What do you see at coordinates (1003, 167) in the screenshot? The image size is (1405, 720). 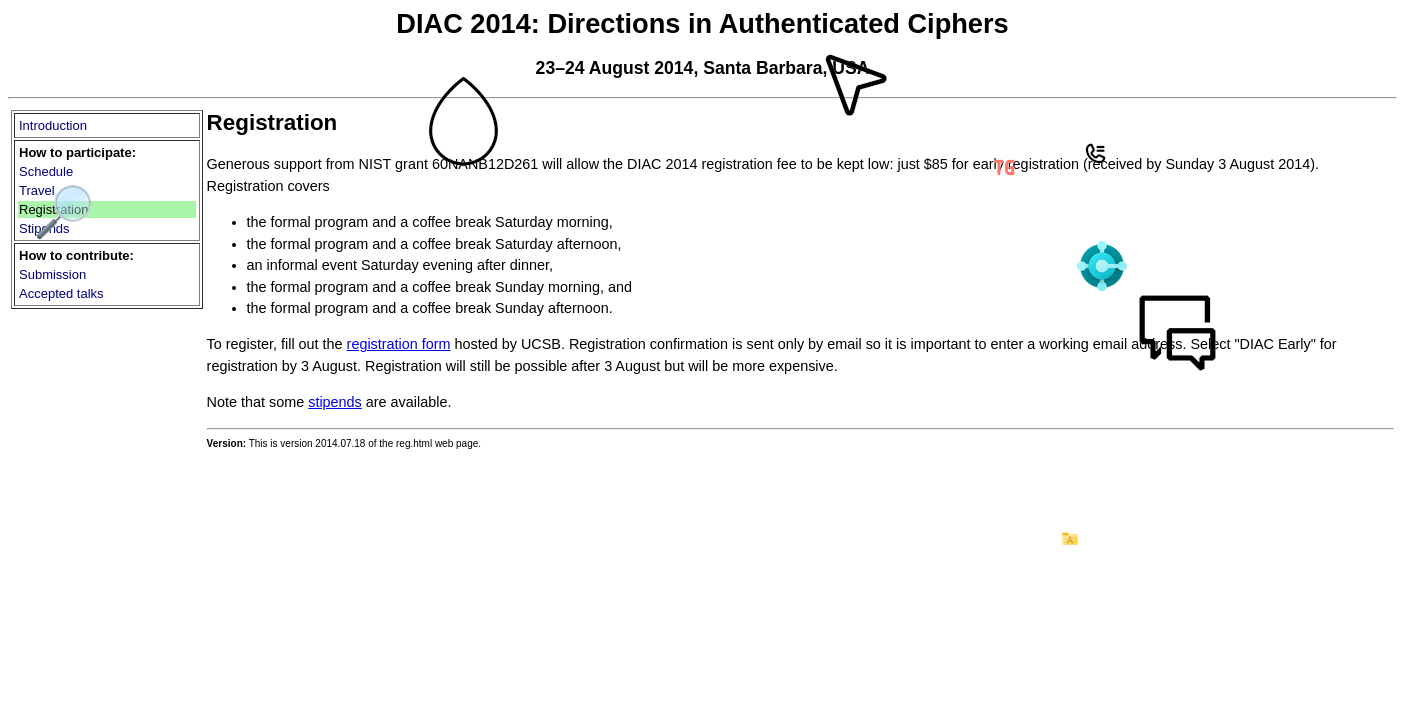 I see `tangent function in a math or calculator app` at bounding box center [1003, 167].